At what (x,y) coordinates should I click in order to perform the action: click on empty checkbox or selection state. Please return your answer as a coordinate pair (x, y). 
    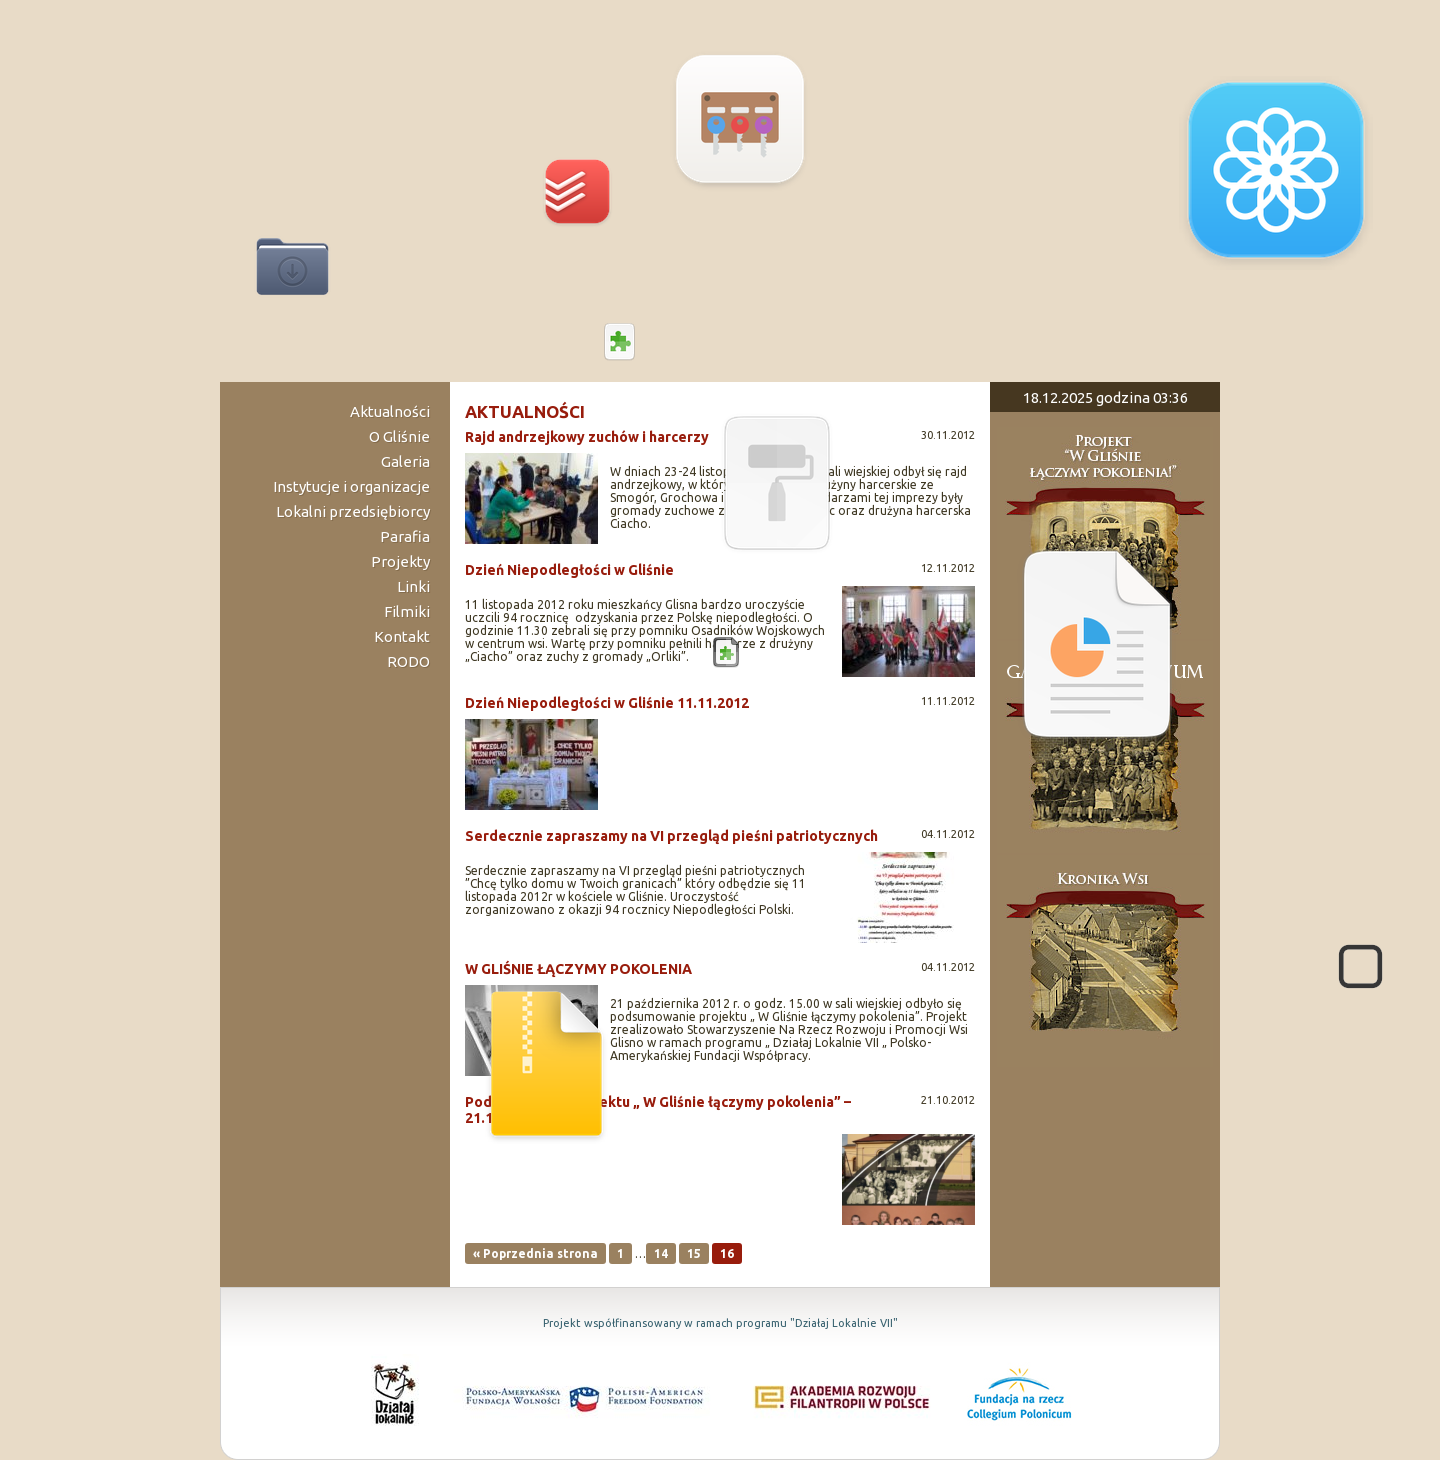
    Looking at the image, I should click on (1348, 978).